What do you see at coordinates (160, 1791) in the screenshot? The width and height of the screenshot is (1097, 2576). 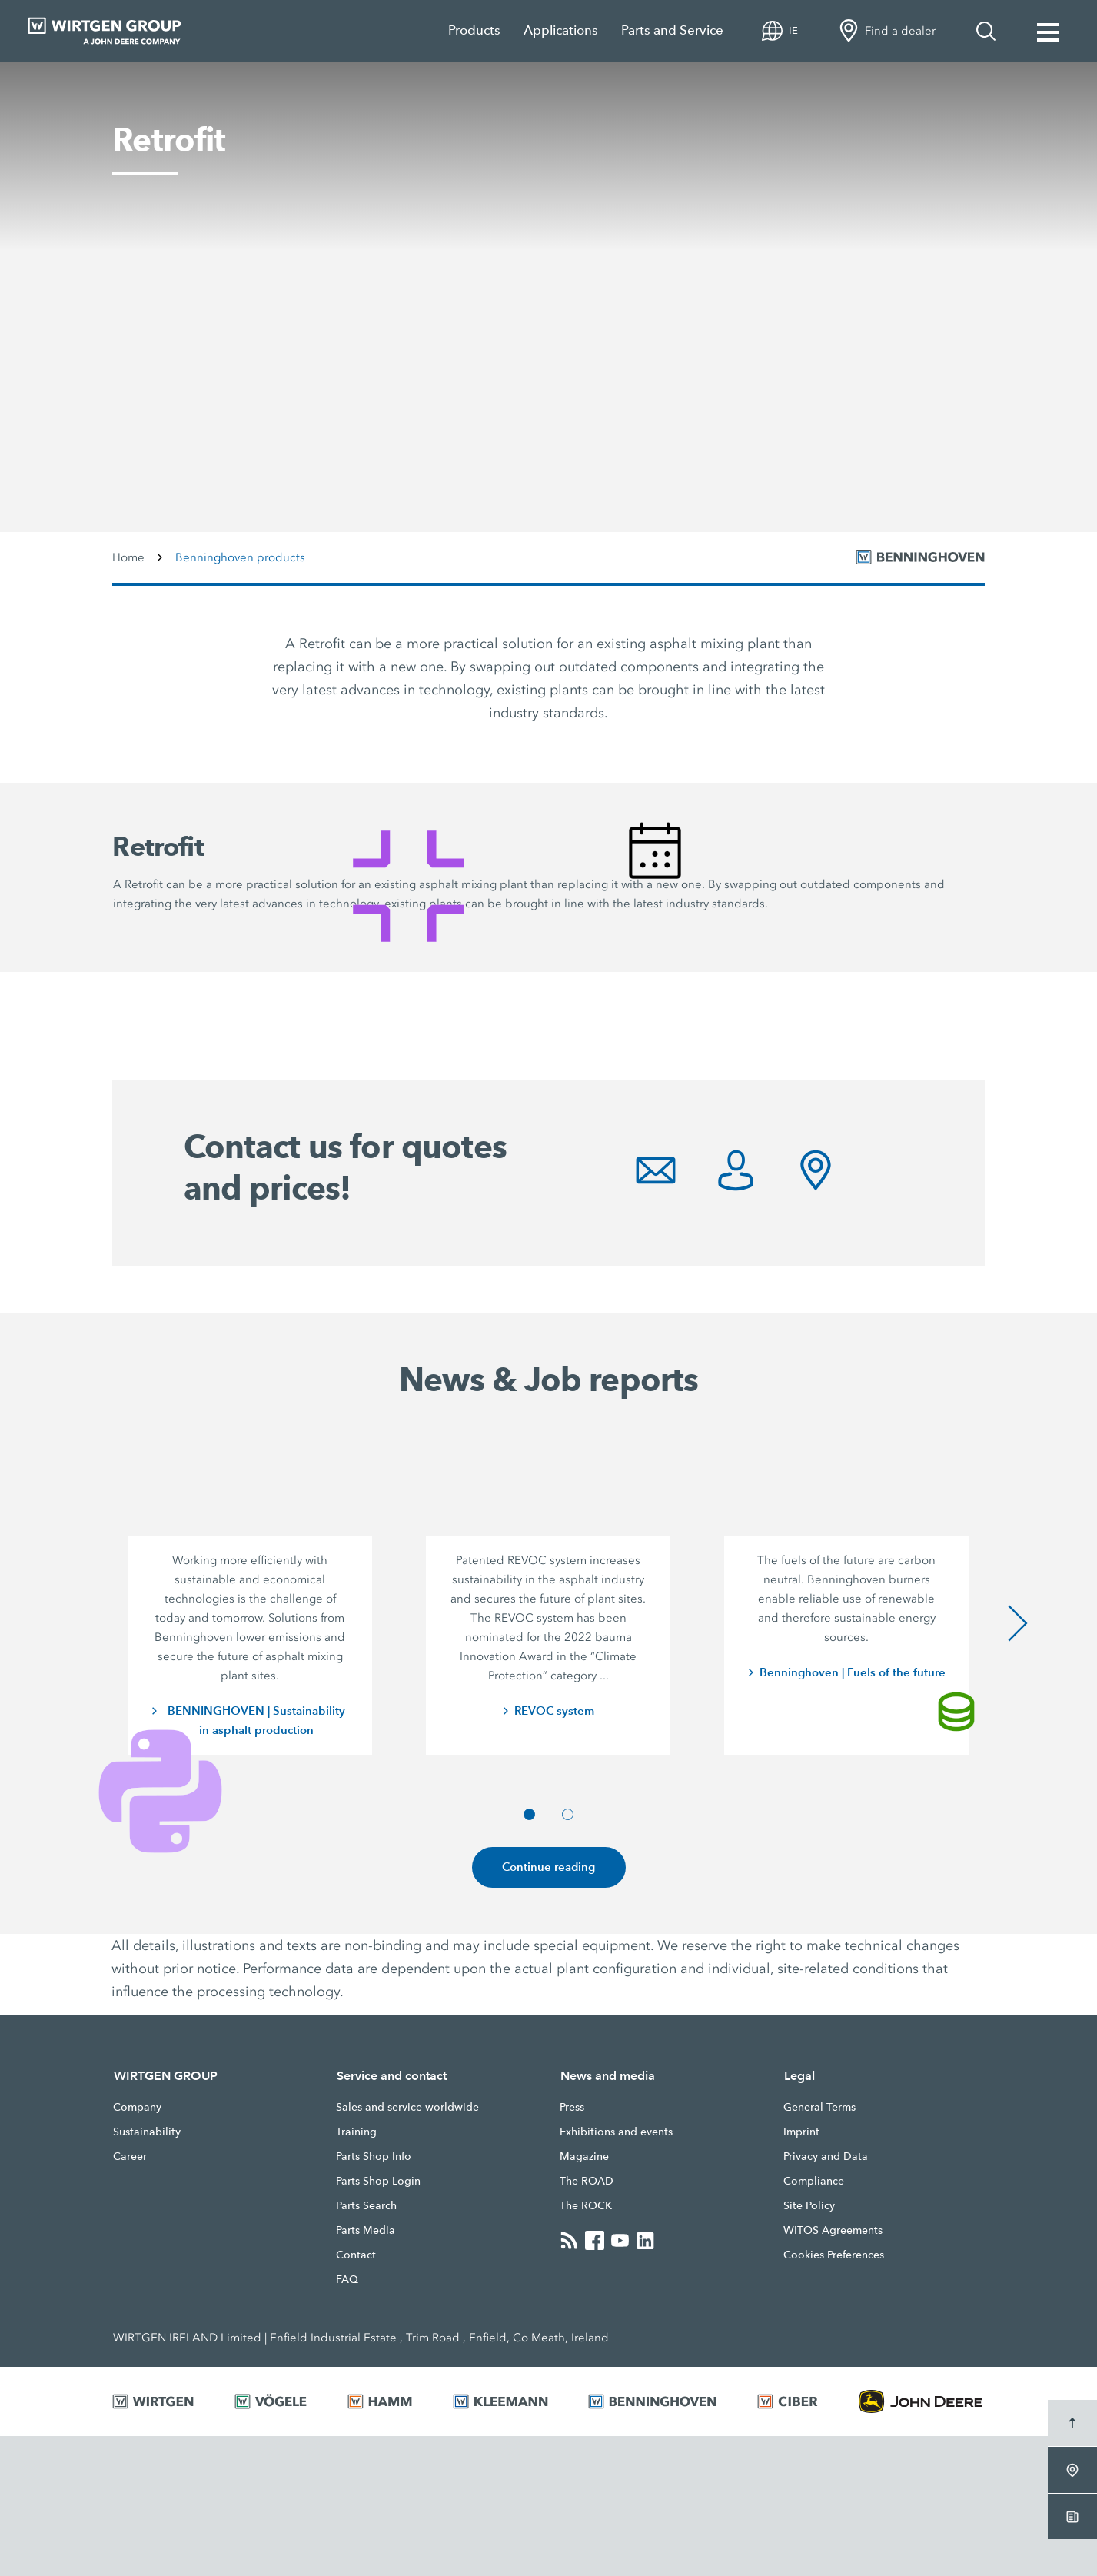 I see `python file or project indicator` at bounding box center [160, 1791].